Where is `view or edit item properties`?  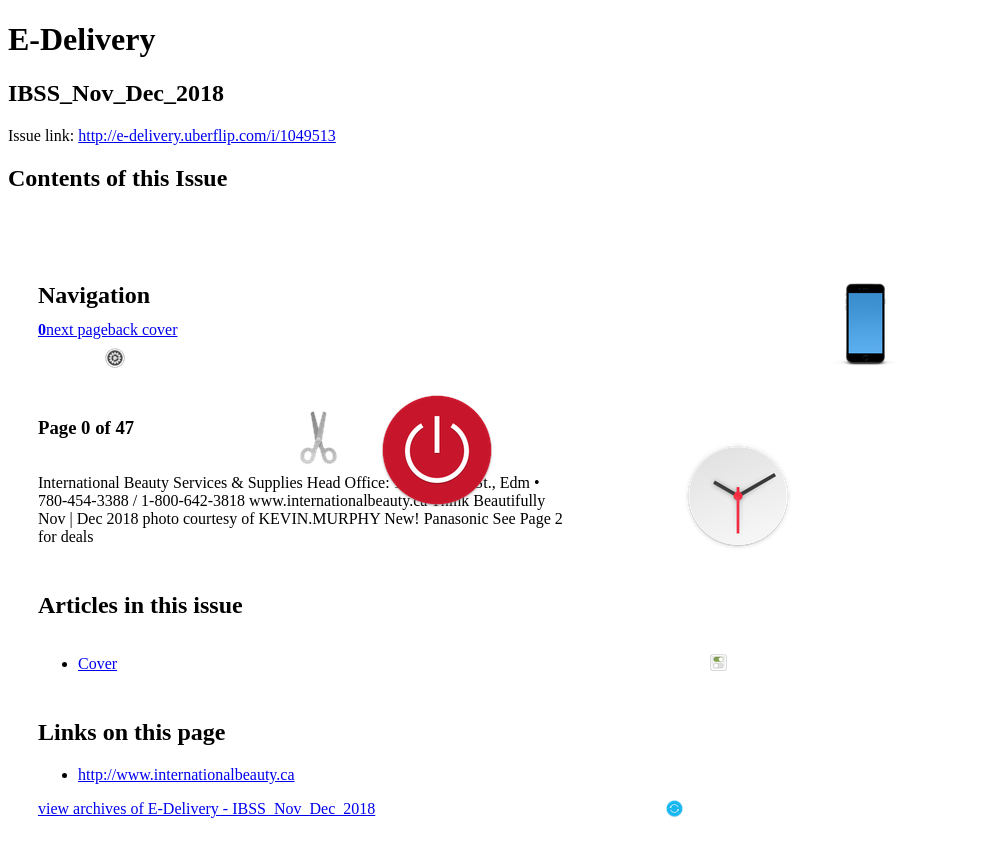
view or edit item properties is located at coordinates (115, 358).